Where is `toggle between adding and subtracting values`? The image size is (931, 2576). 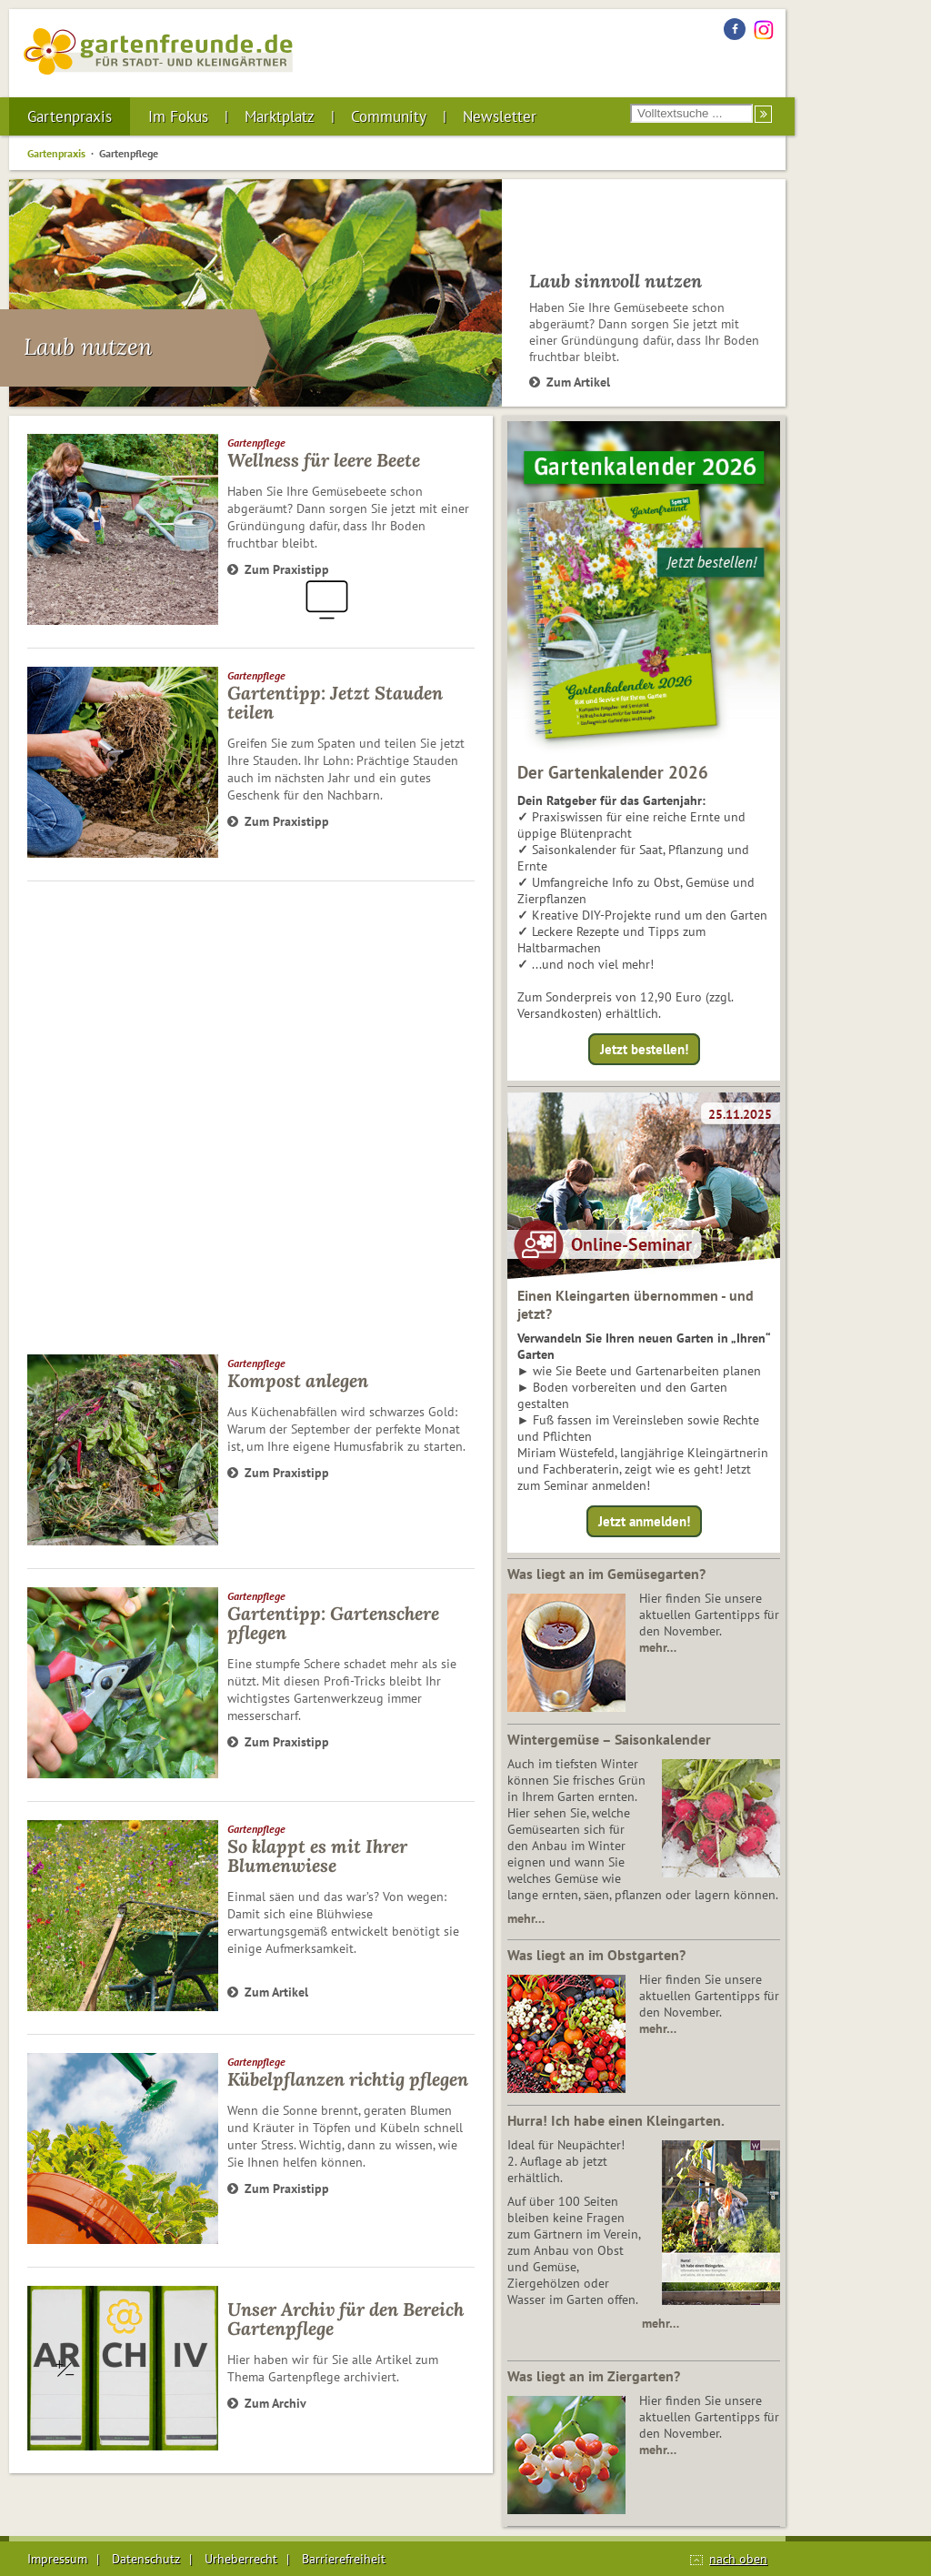
toggle between adding and subtracting values is located at coordinates (65, 2370).